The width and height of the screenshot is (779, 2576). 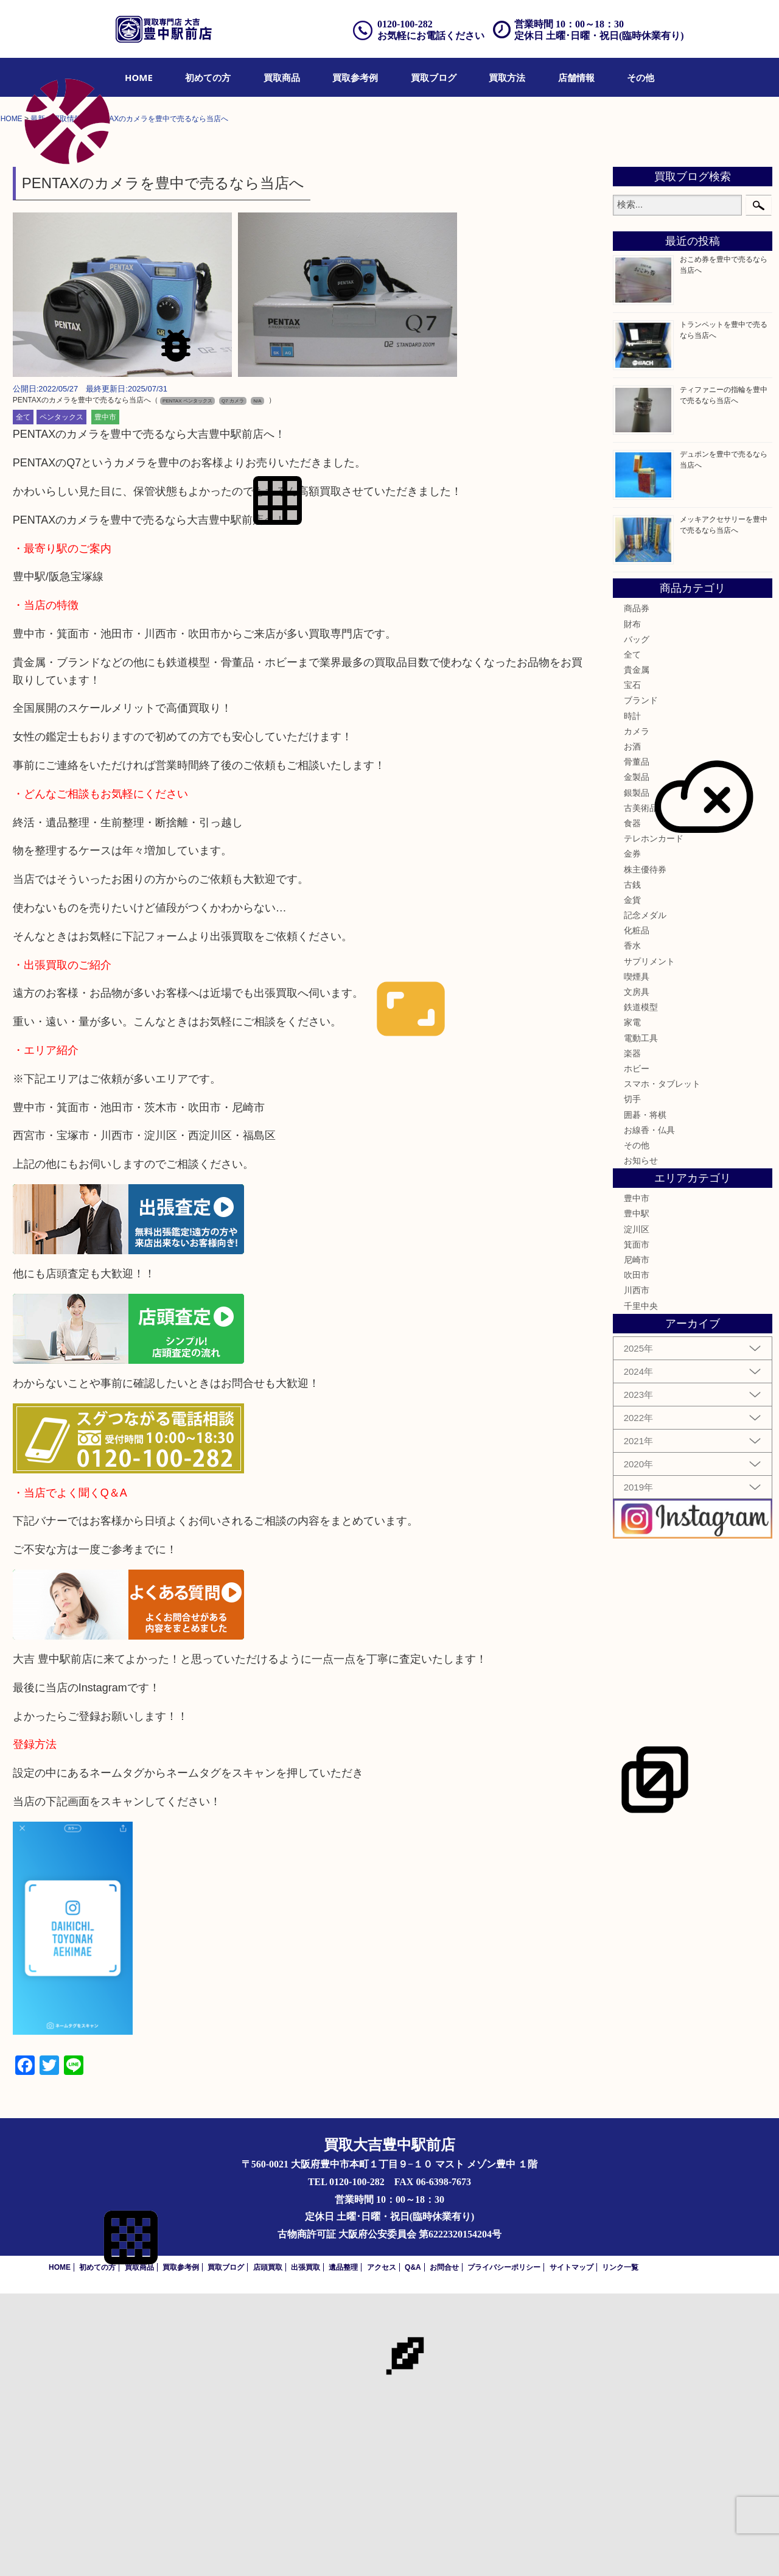 What do you see at coordinates (176, 345) in the screenshot?
I see `report a bug or issue` at bounding box center [176, 345].